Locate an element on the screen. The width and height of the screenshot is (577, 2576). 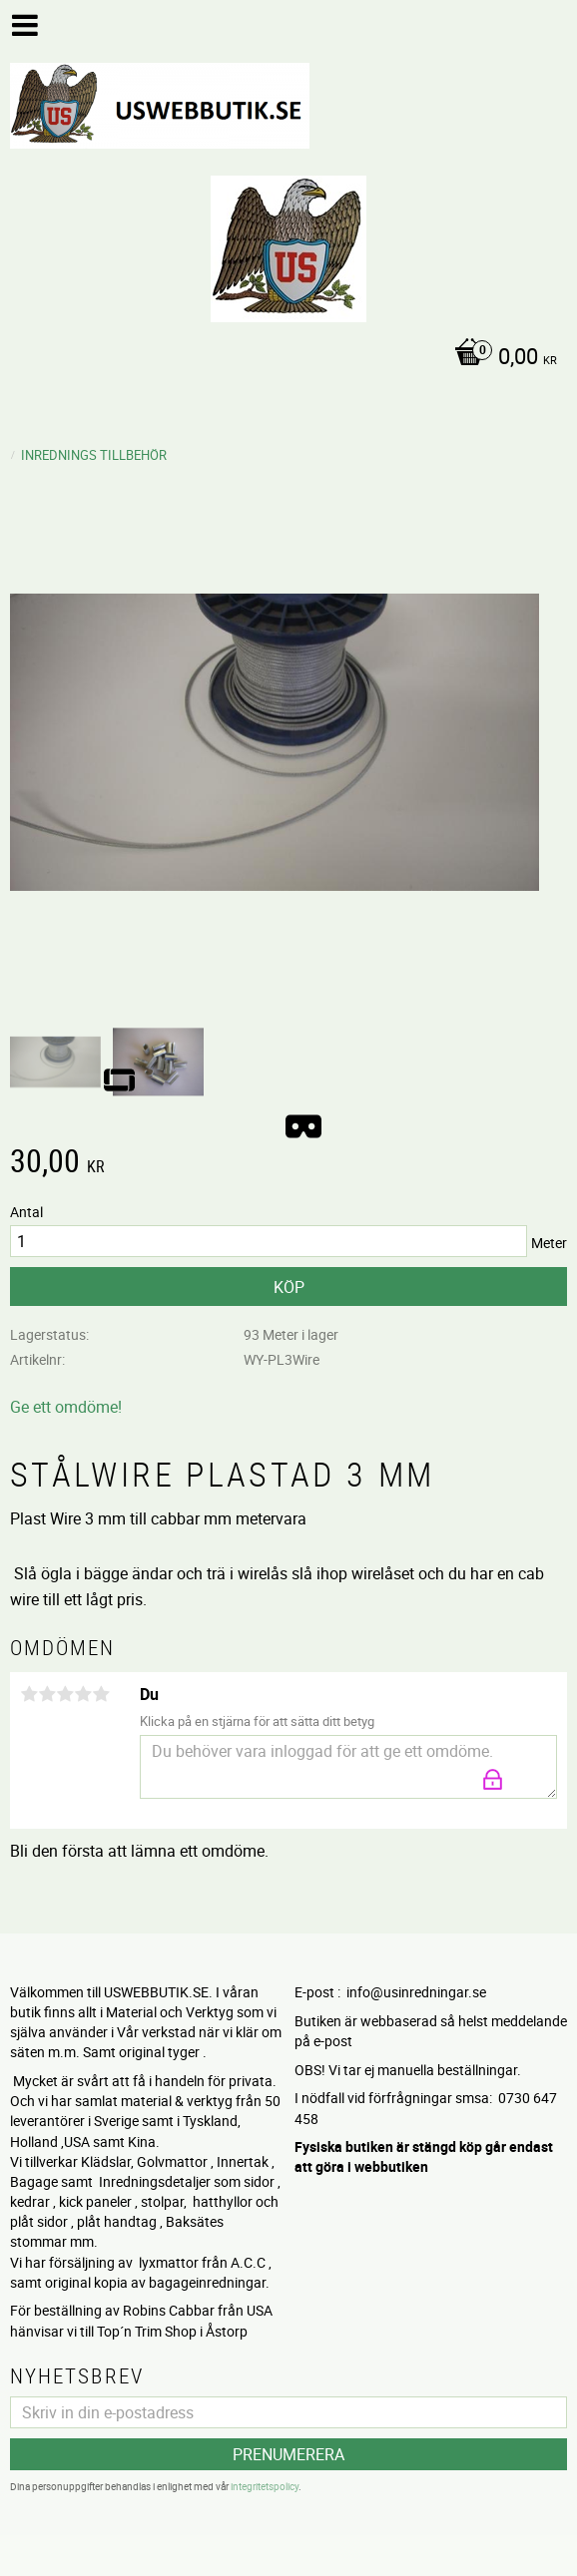
open google tv app is located at coordinates (119, 1079).